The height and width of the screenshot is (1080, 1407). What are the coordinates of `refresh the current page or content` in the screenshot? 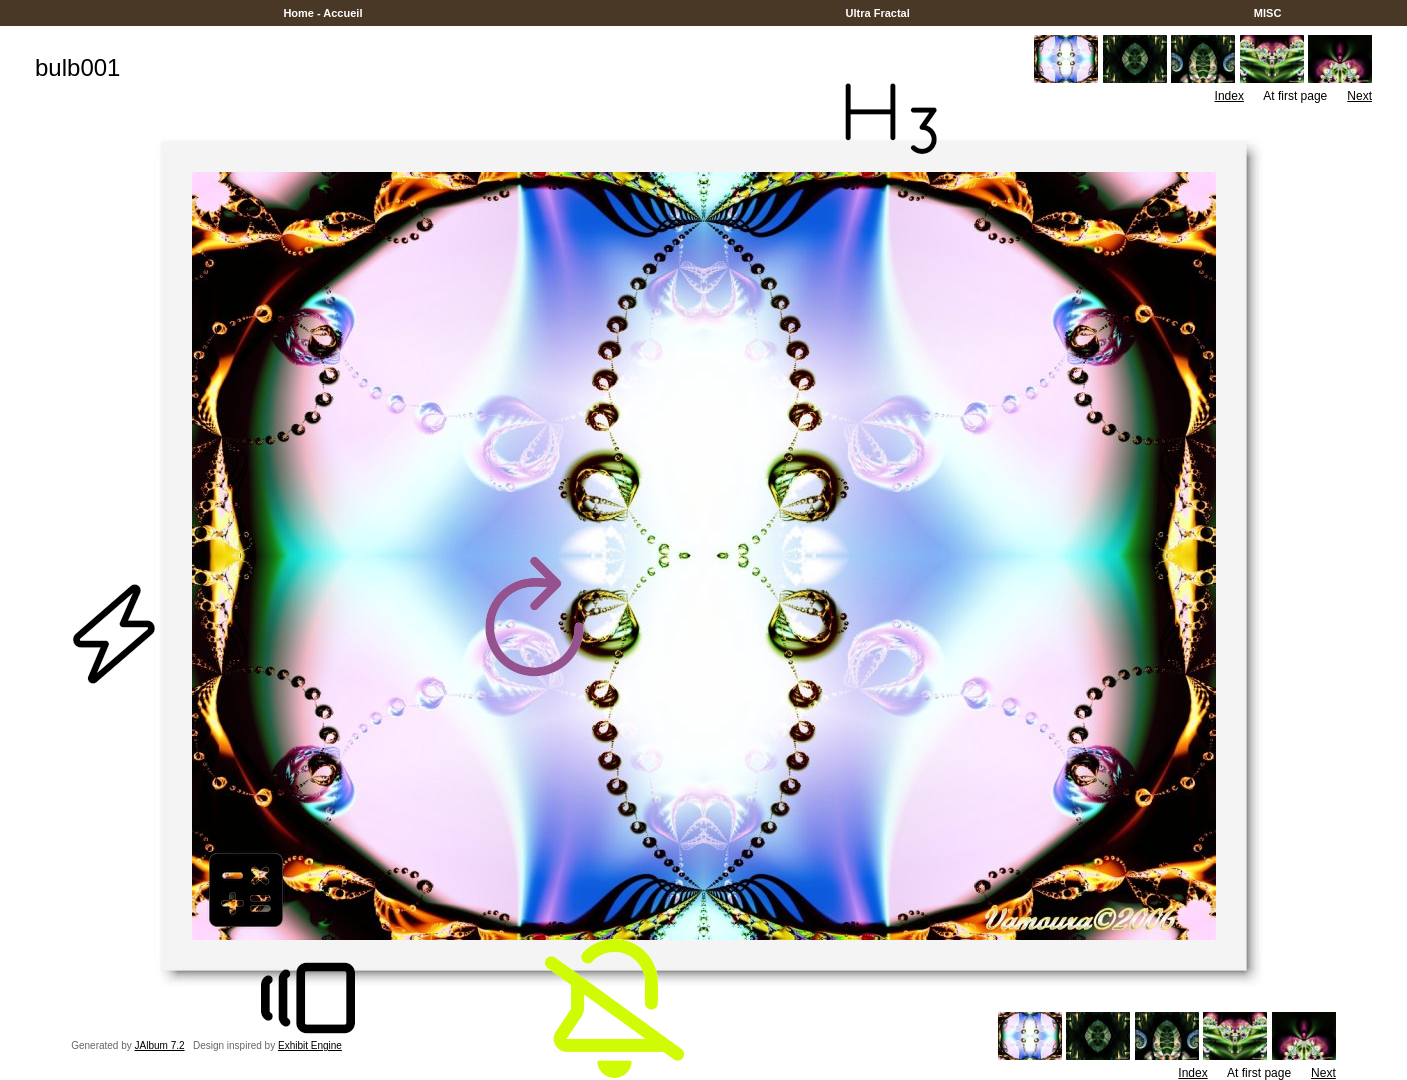 It's located at (534, 616).